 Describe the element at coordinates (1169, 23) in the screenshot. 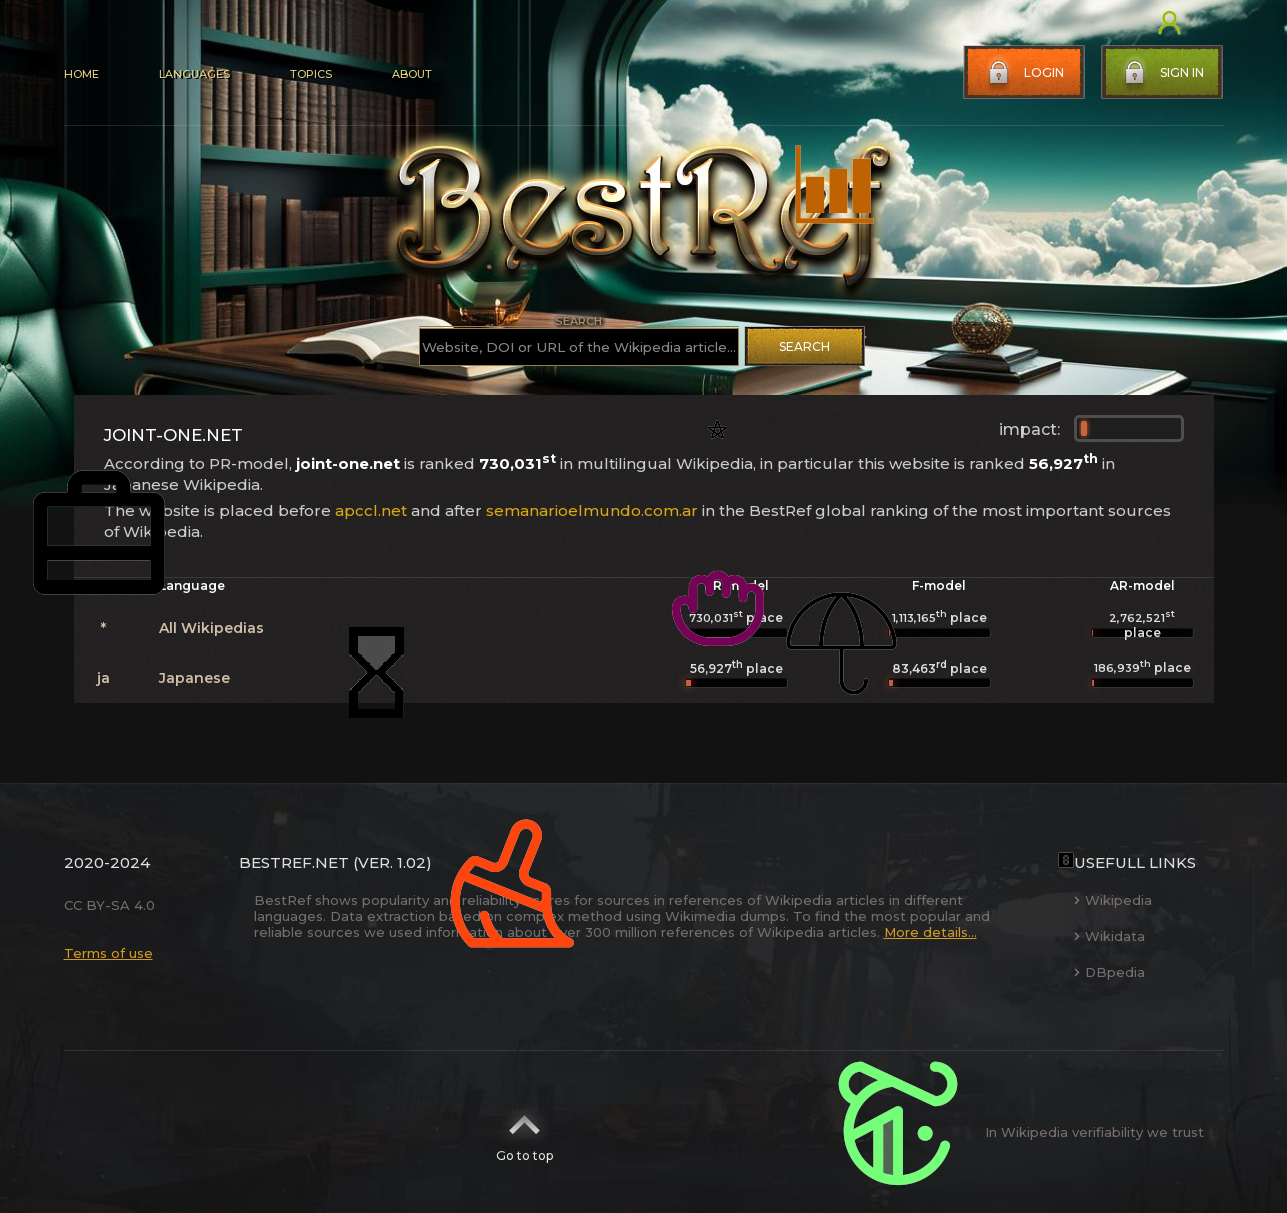

I see `view your profile` at that location.